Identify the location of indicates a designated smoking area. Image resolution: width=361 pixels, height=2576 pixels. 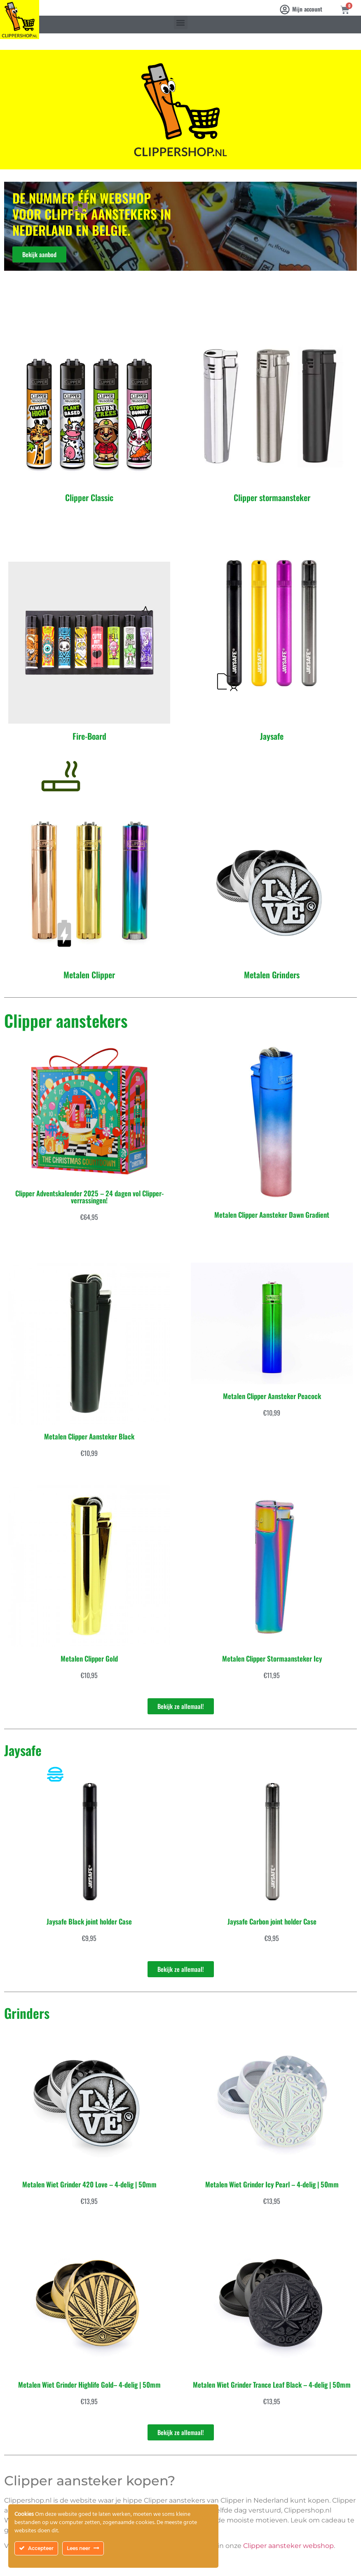
(61, 780).